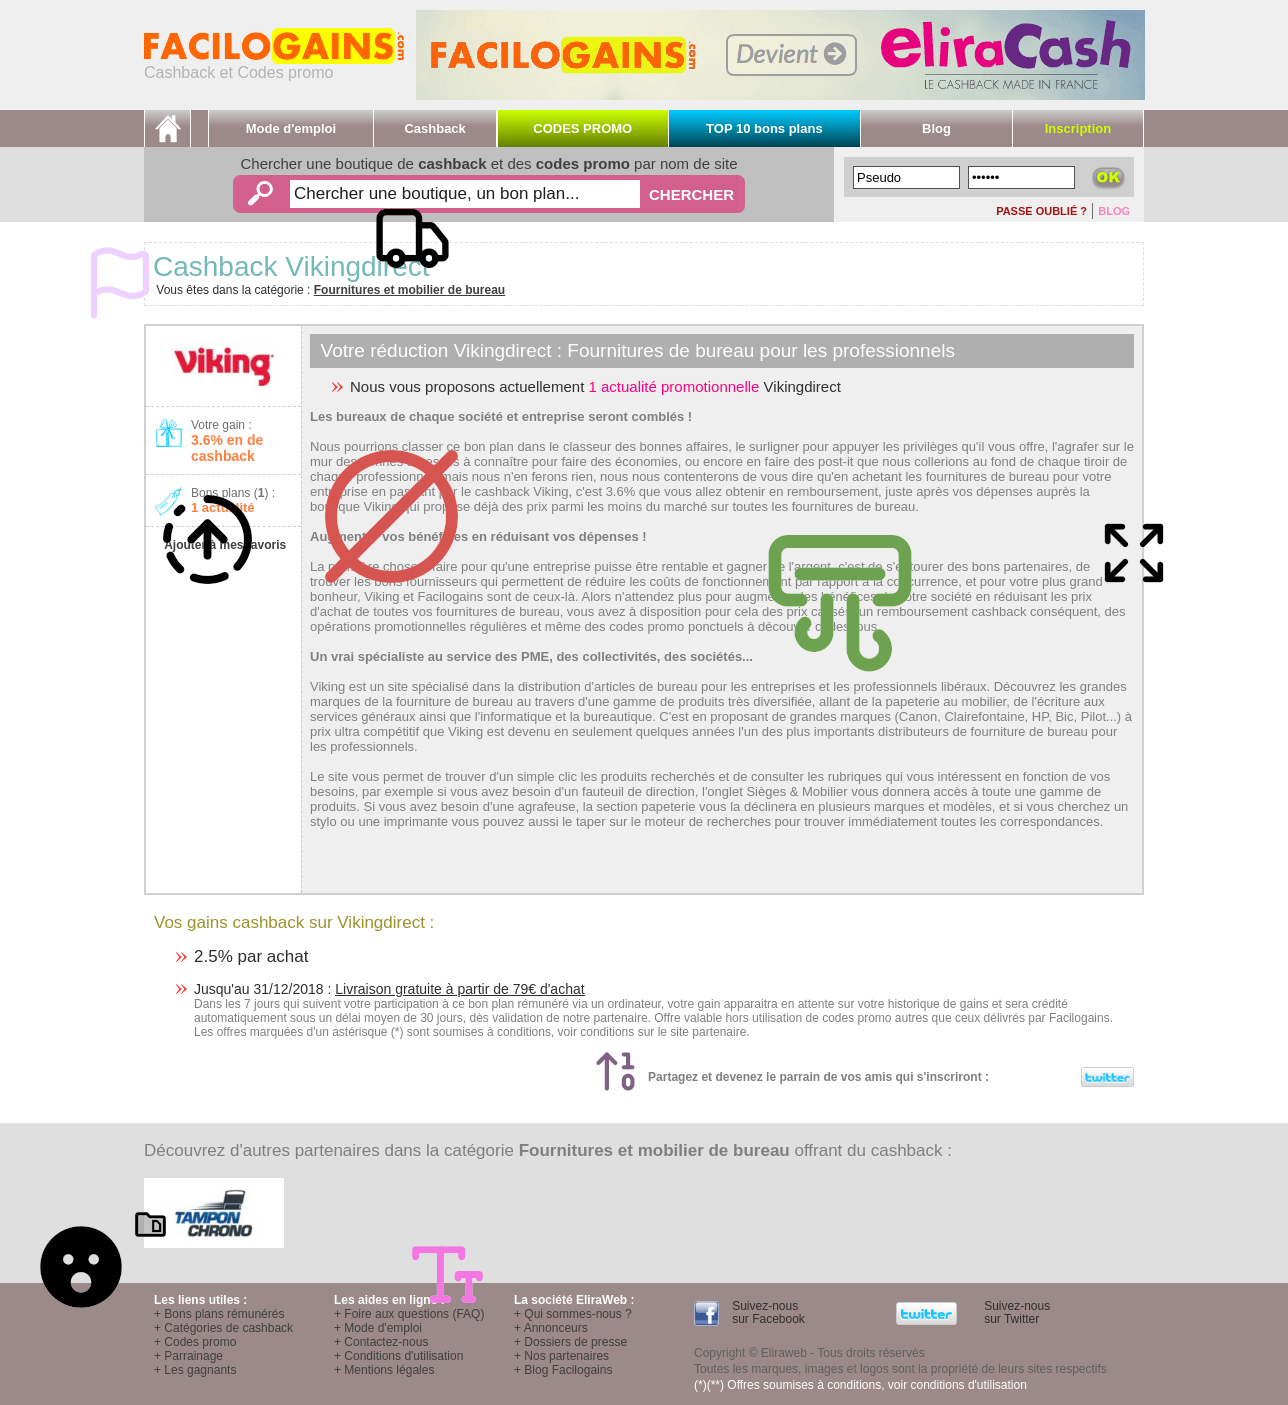 This screenshot has height=1405, width=1288. I want to click on track your delivery or shipment, so click(412, 238).